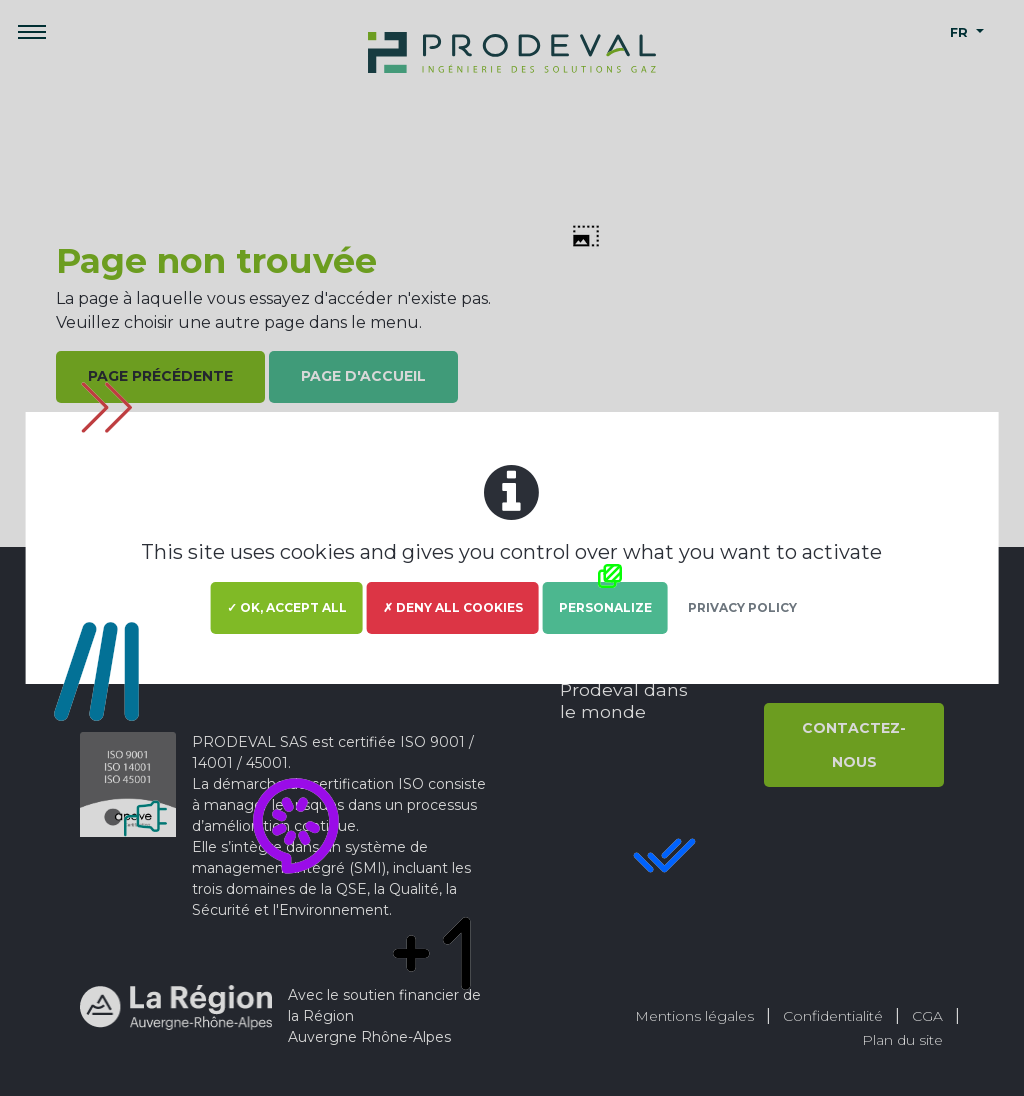 This screenshot has height=1096, width=1024. I want to click on connect a plugin or extension, so click(145, 818).